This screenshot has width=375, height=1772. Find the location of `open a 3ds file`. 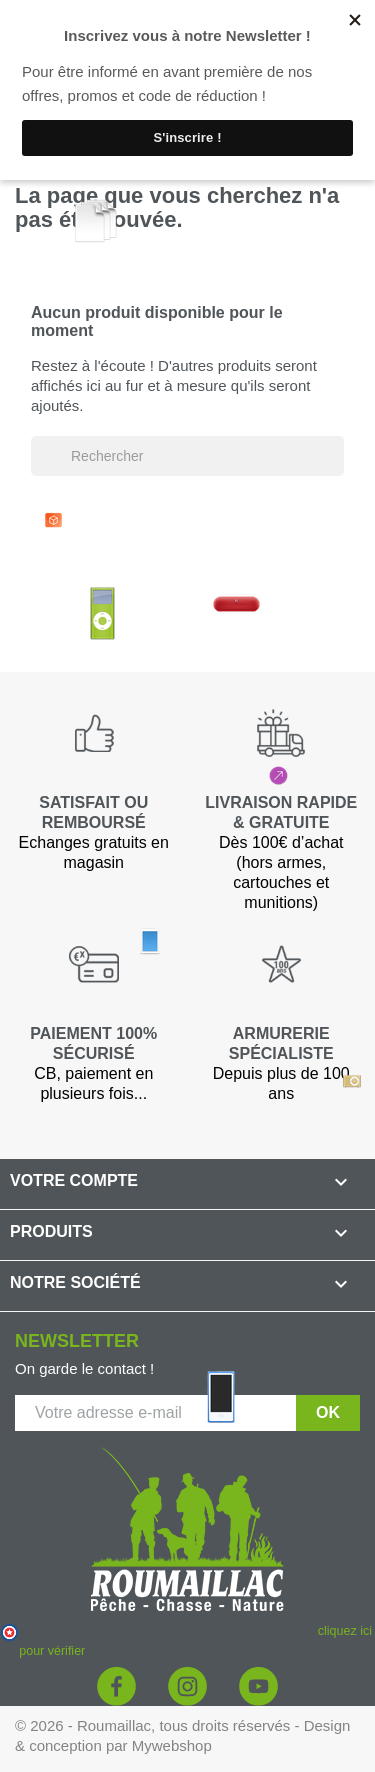

open a 3ds file is located at coordinates (53, 519).